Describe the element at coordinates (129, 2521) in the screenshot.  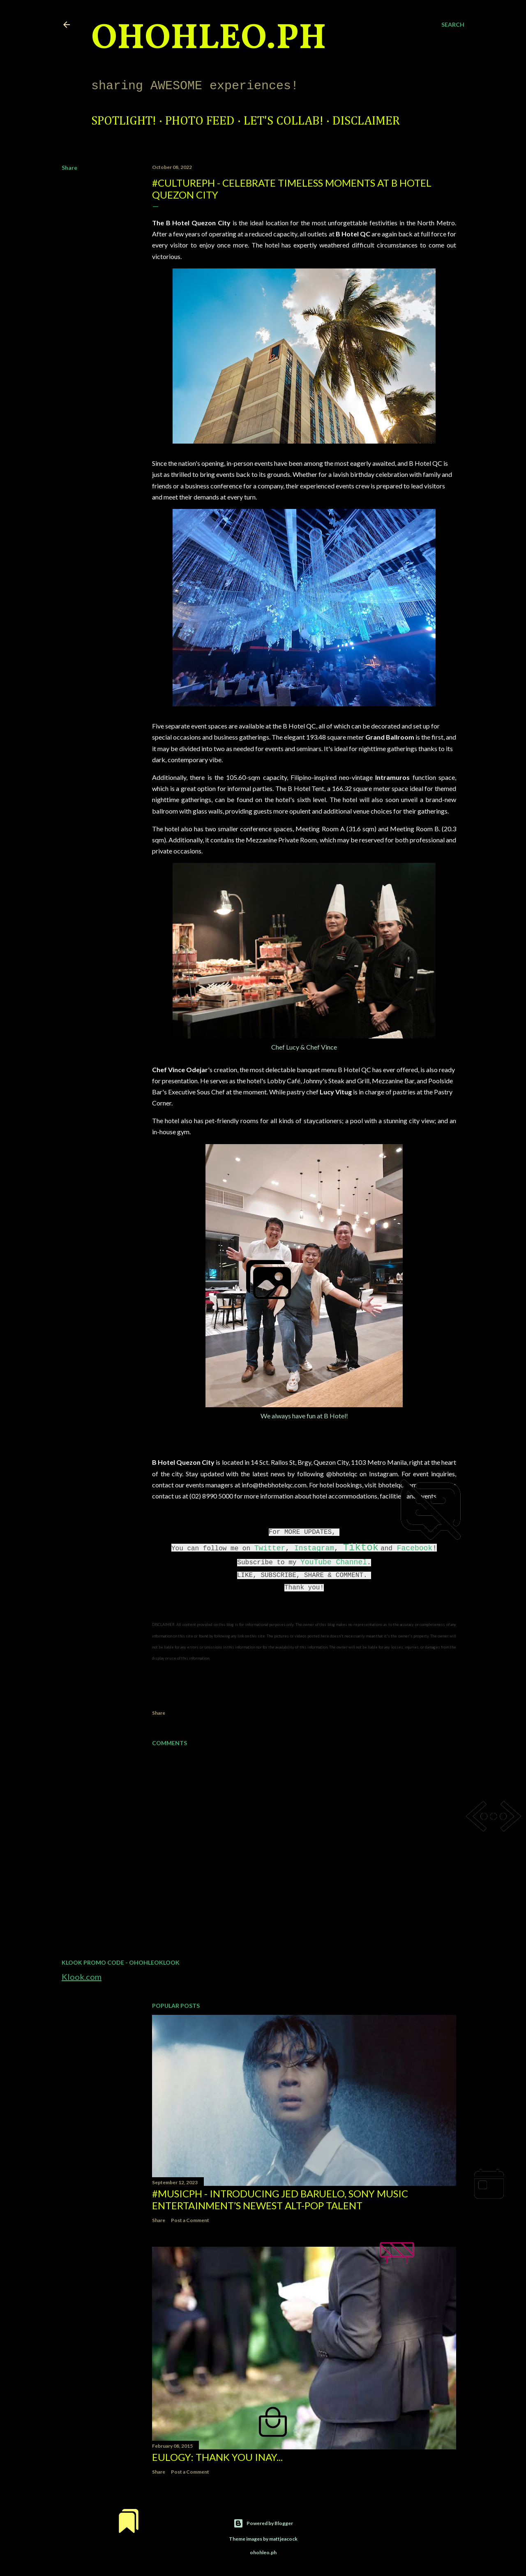
I see `view your saved bookmarks` at that location.